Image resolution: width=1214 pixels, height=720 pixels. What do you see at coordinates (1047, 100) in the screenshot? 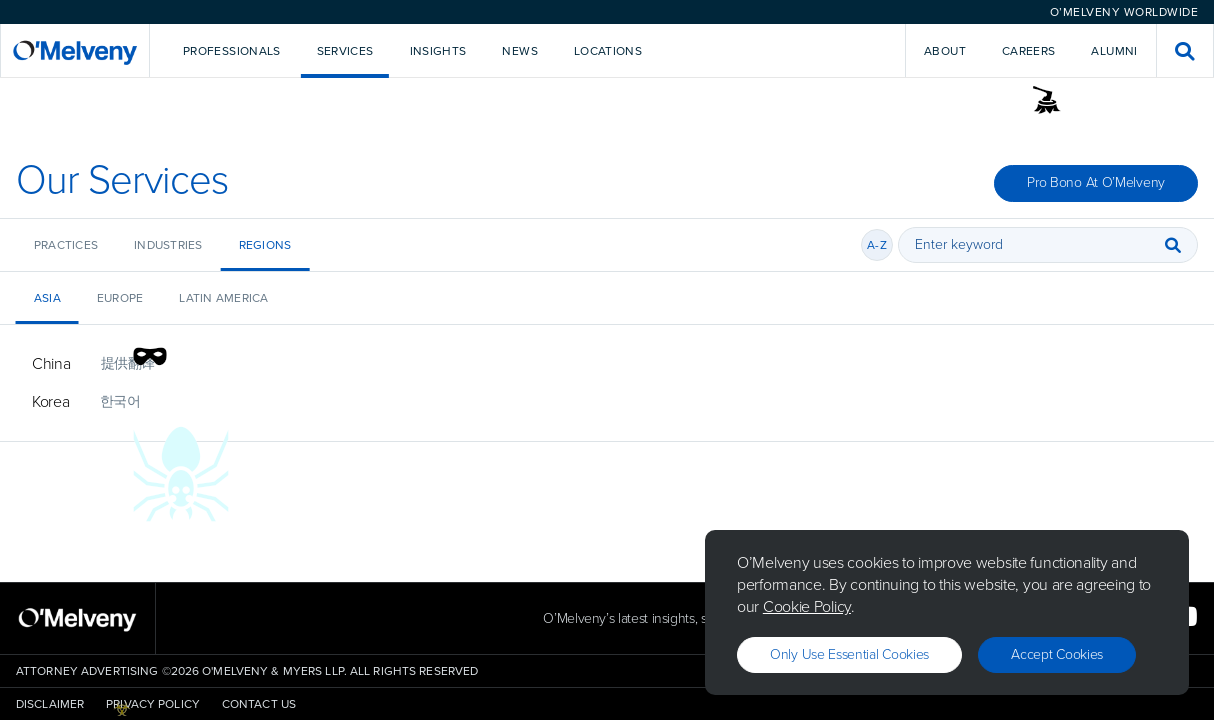
I see `access woodcutting or lumber resources` at bounding box center [1047, 100].